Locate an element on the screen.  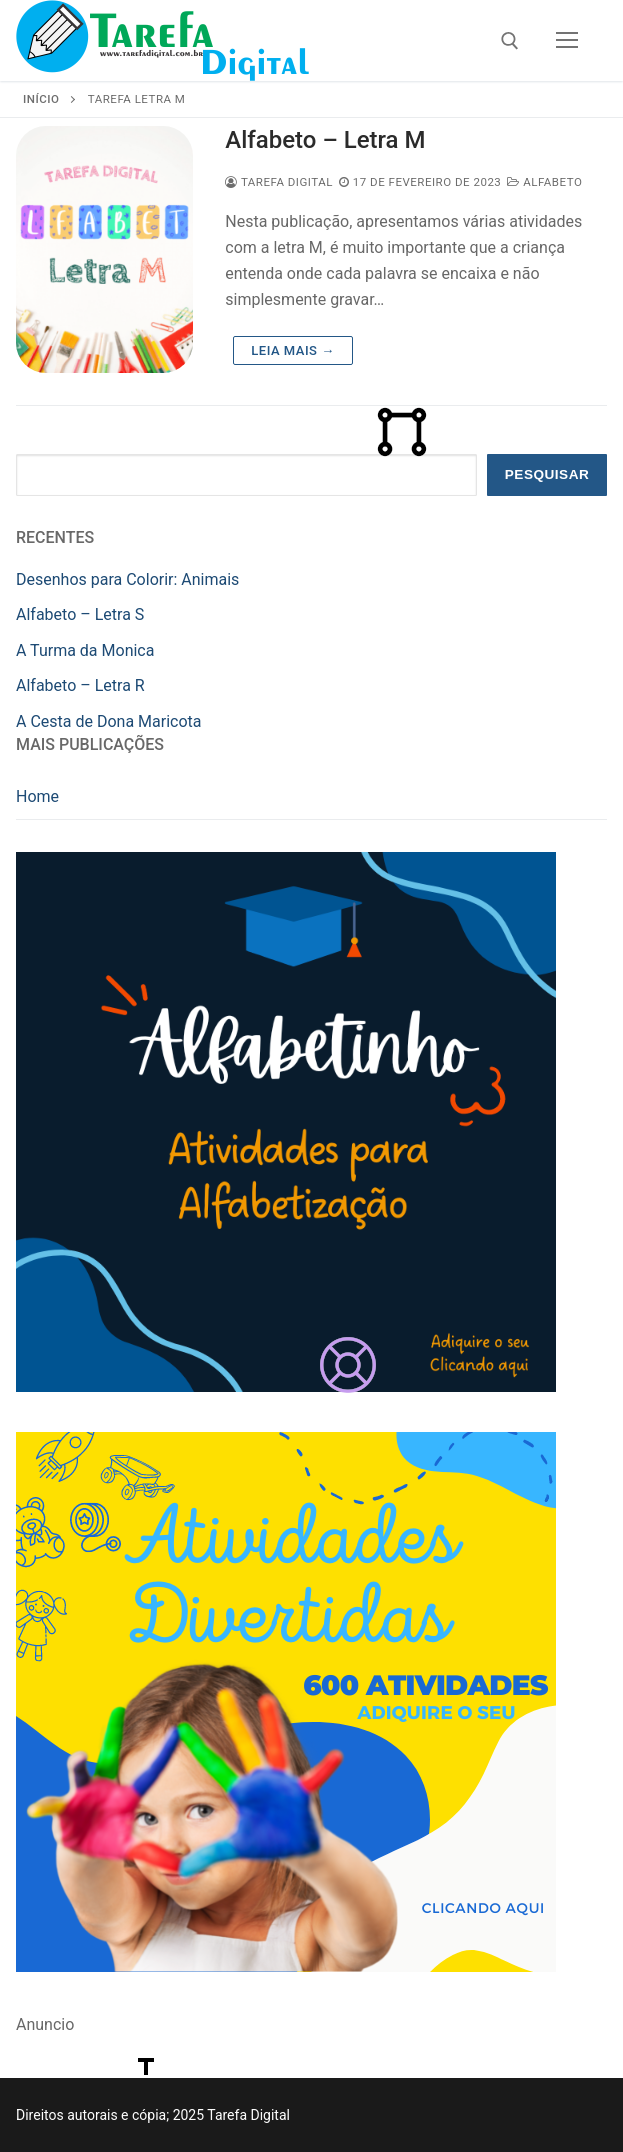
connect nodes or create a path between points is located at coordinates (402, 432).